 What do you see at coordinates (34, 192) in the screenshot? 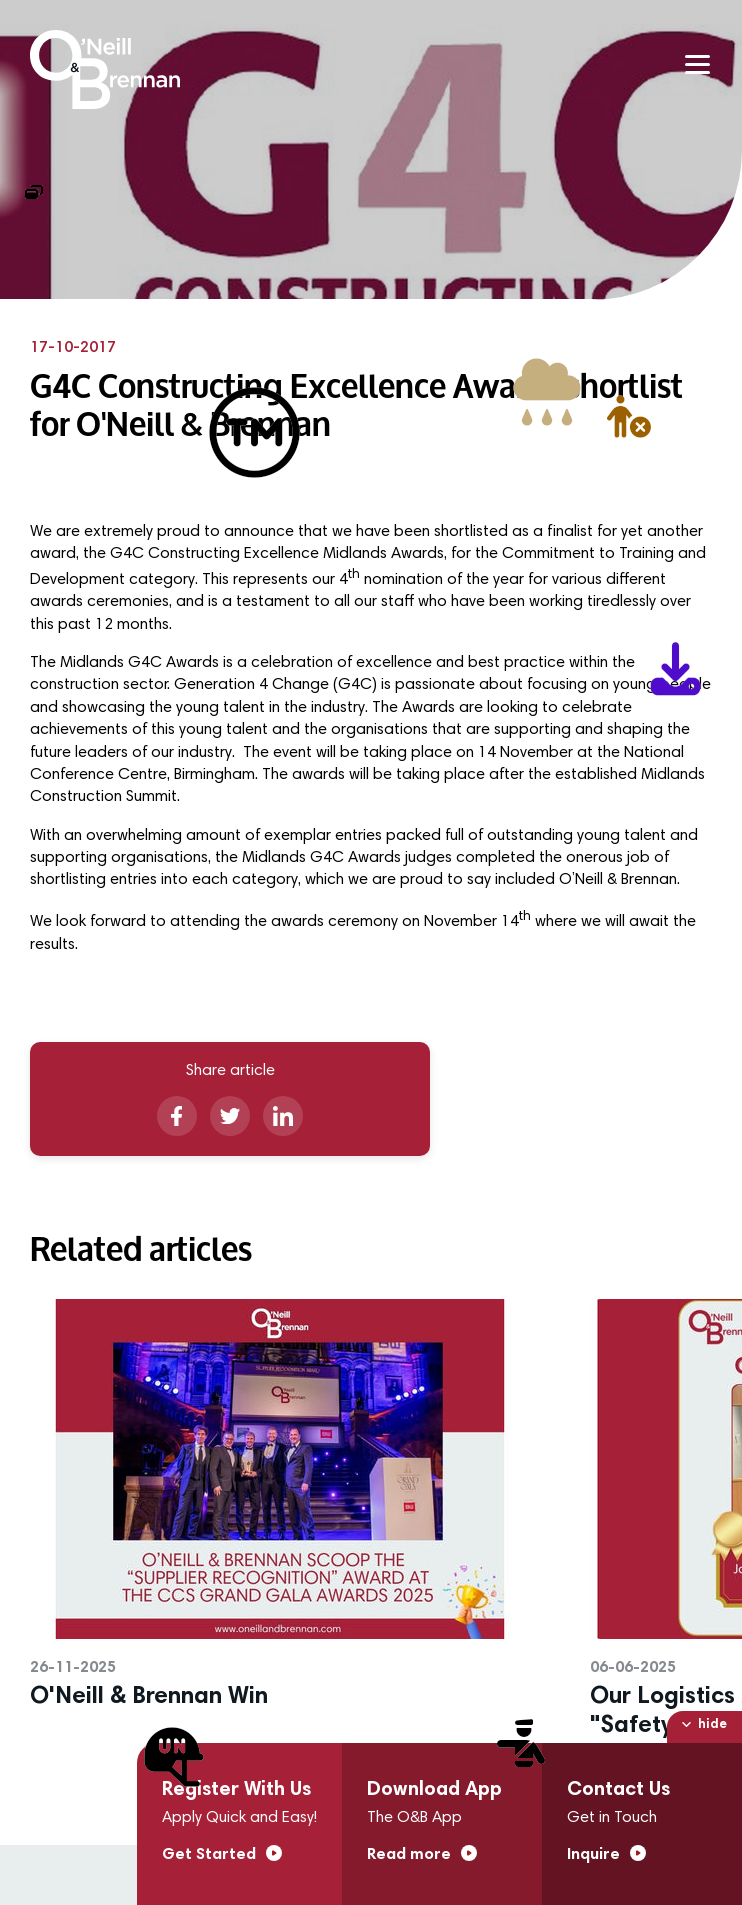
I see `restore window to previous size` at bounding box center [34, 192].